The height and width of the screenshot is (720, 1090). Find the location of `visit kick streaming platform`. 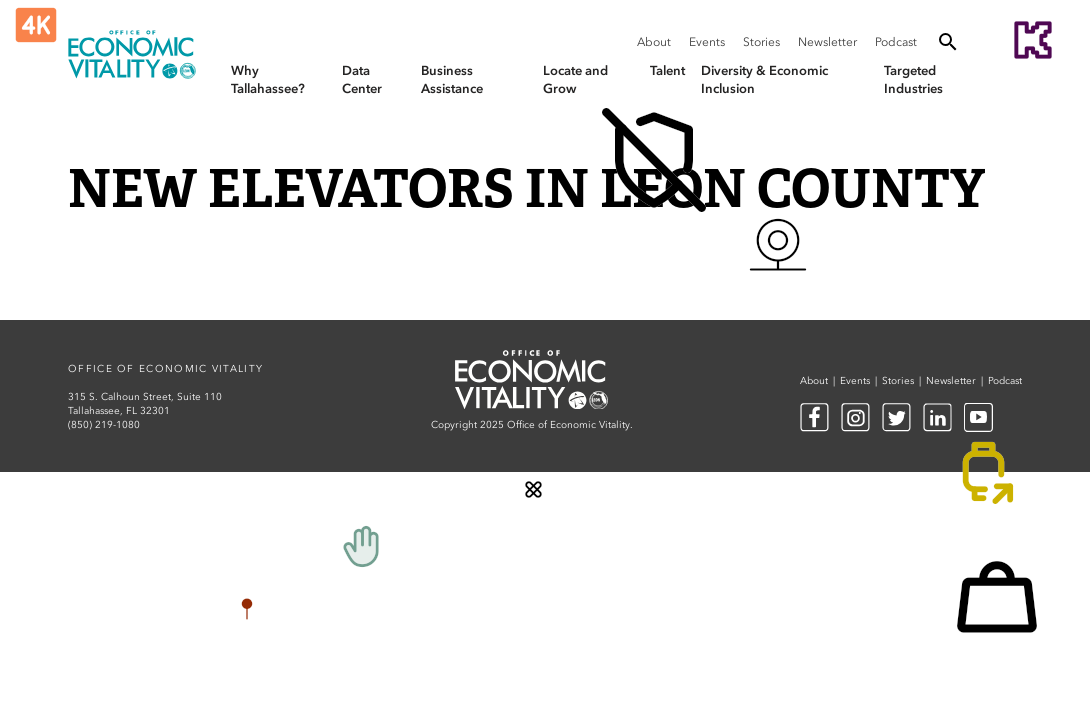

visit kick streaming platform is located at coordinates (1033, 40).